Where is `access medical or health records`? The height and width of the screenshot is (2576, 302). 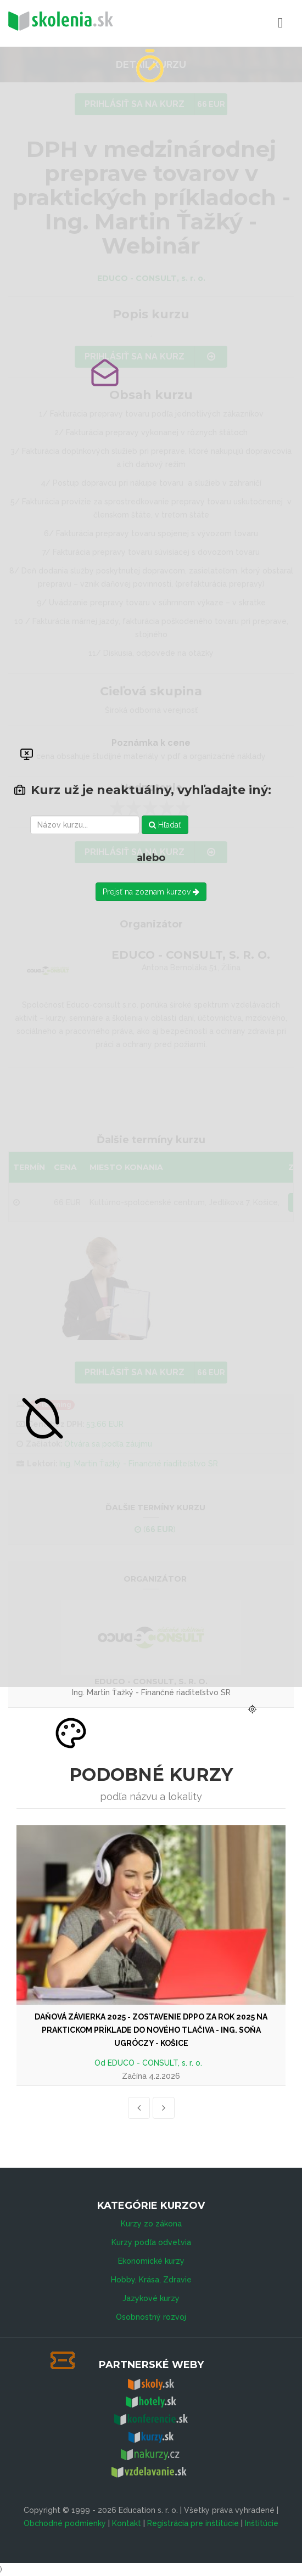 access medical or health records is located at coordinates (20, 790).